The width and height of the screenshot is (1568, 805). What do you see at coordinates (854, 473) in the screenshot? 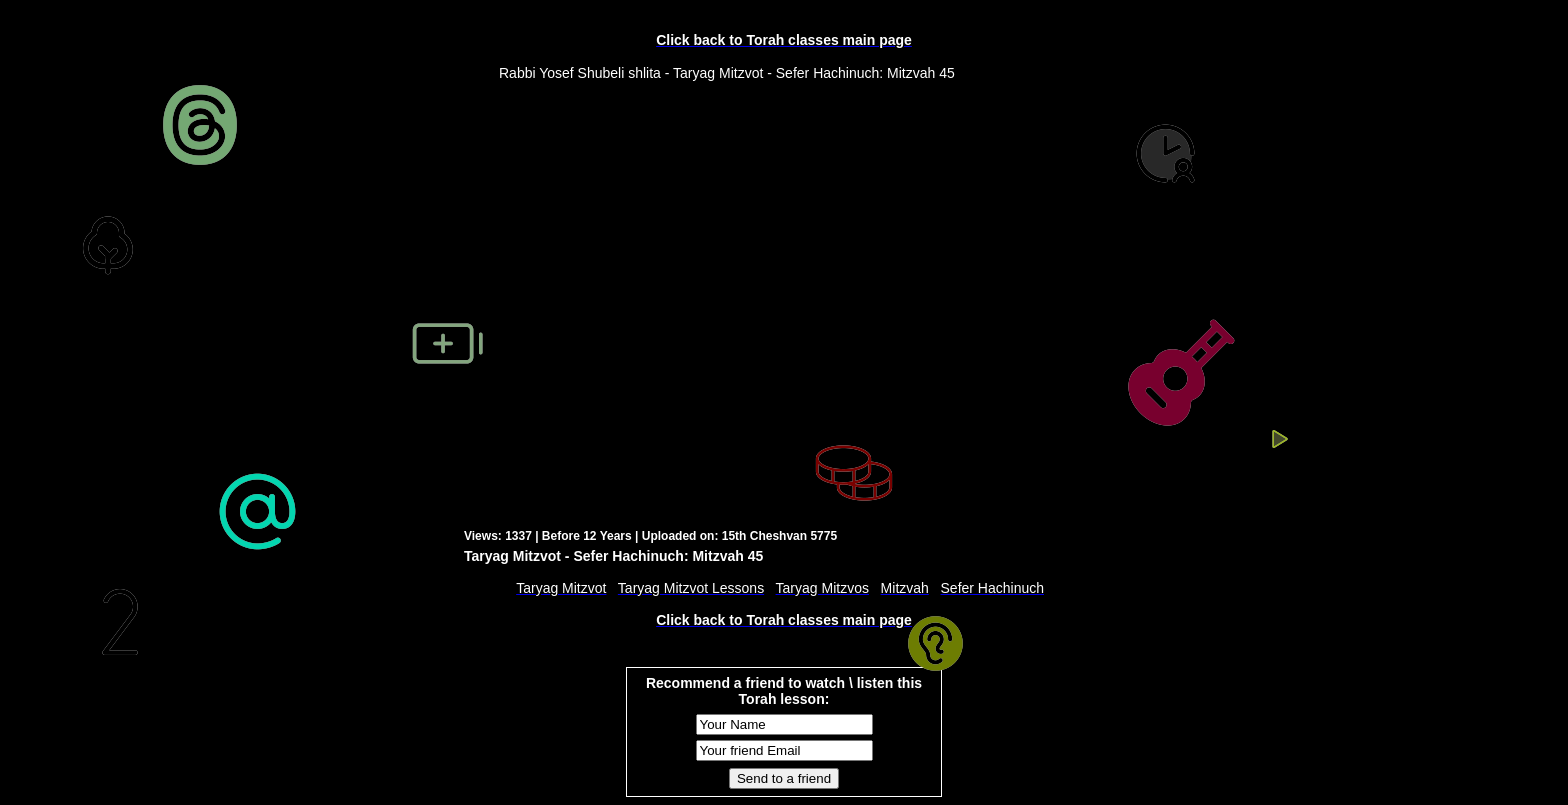
I see `view your coin balance or currency` at bounding box center [854, 473].